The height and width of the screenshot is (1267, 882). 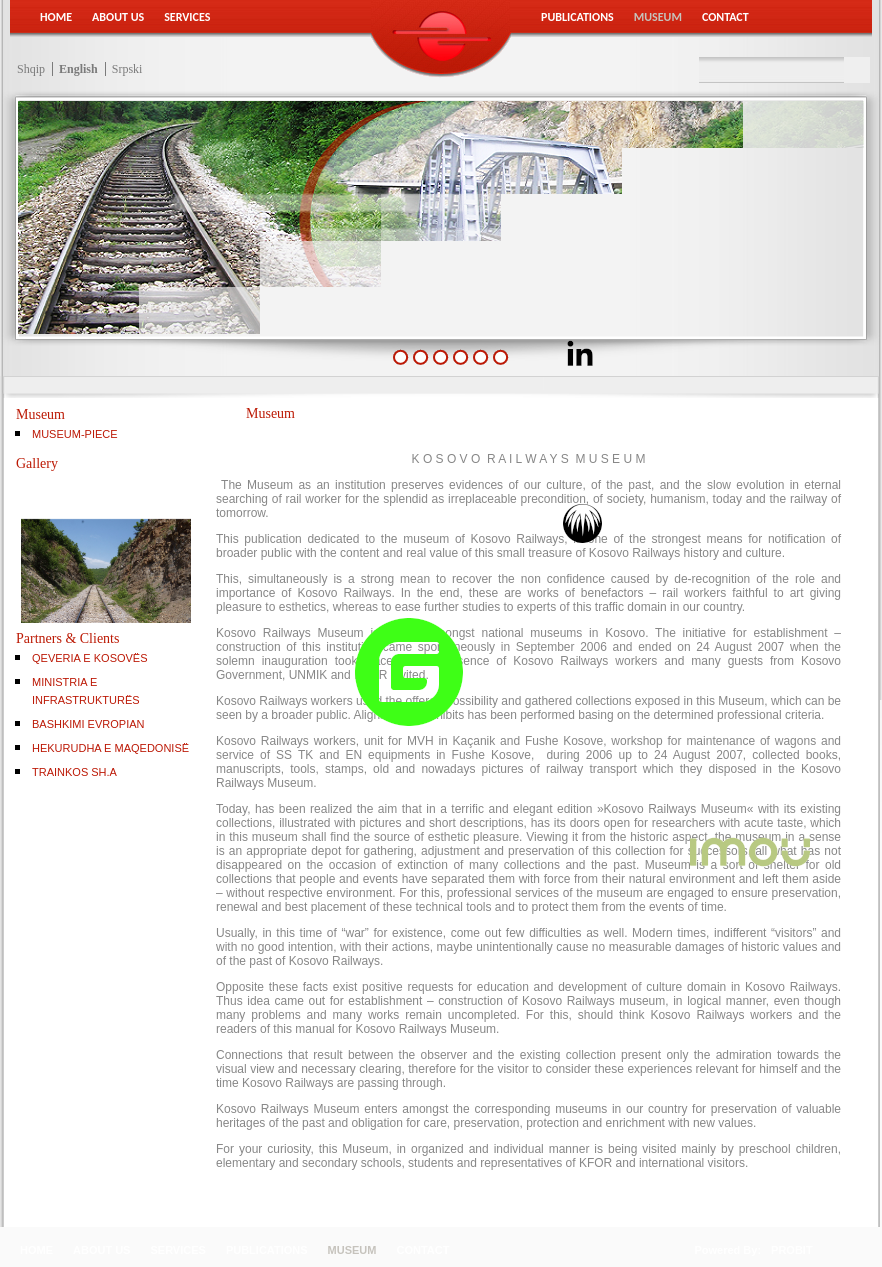 I want to click on connect with linkedin profile, so click(x=580, y=355).